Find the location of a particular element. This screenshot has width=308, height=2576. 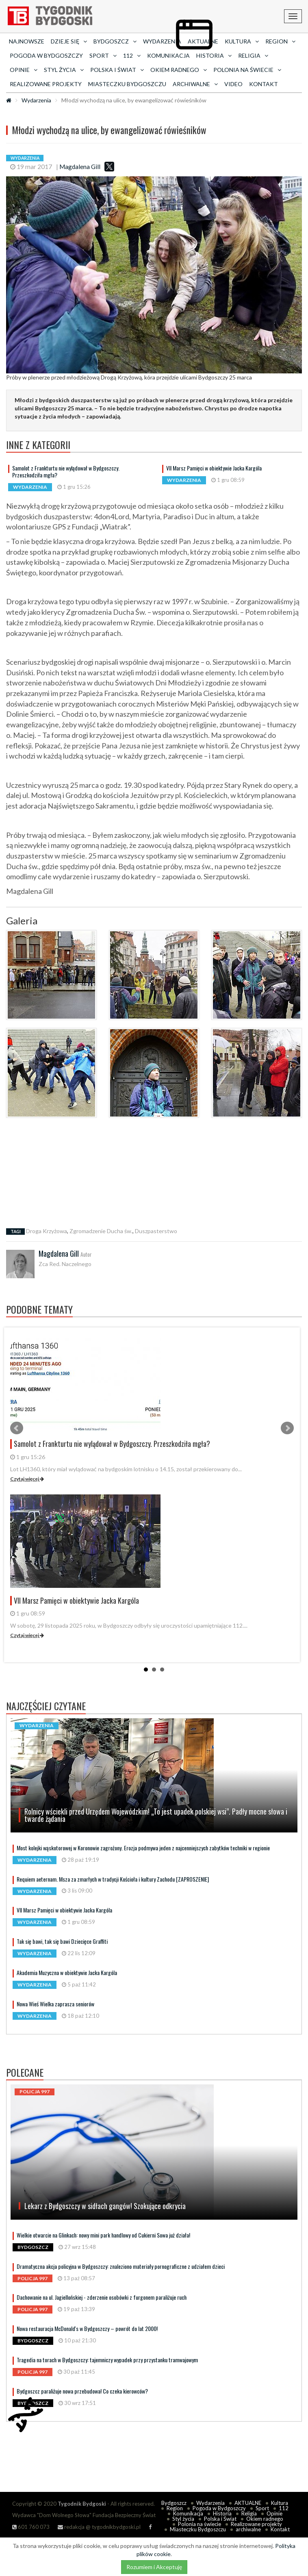

group selected objects together is located at coordinates (60, 1518).